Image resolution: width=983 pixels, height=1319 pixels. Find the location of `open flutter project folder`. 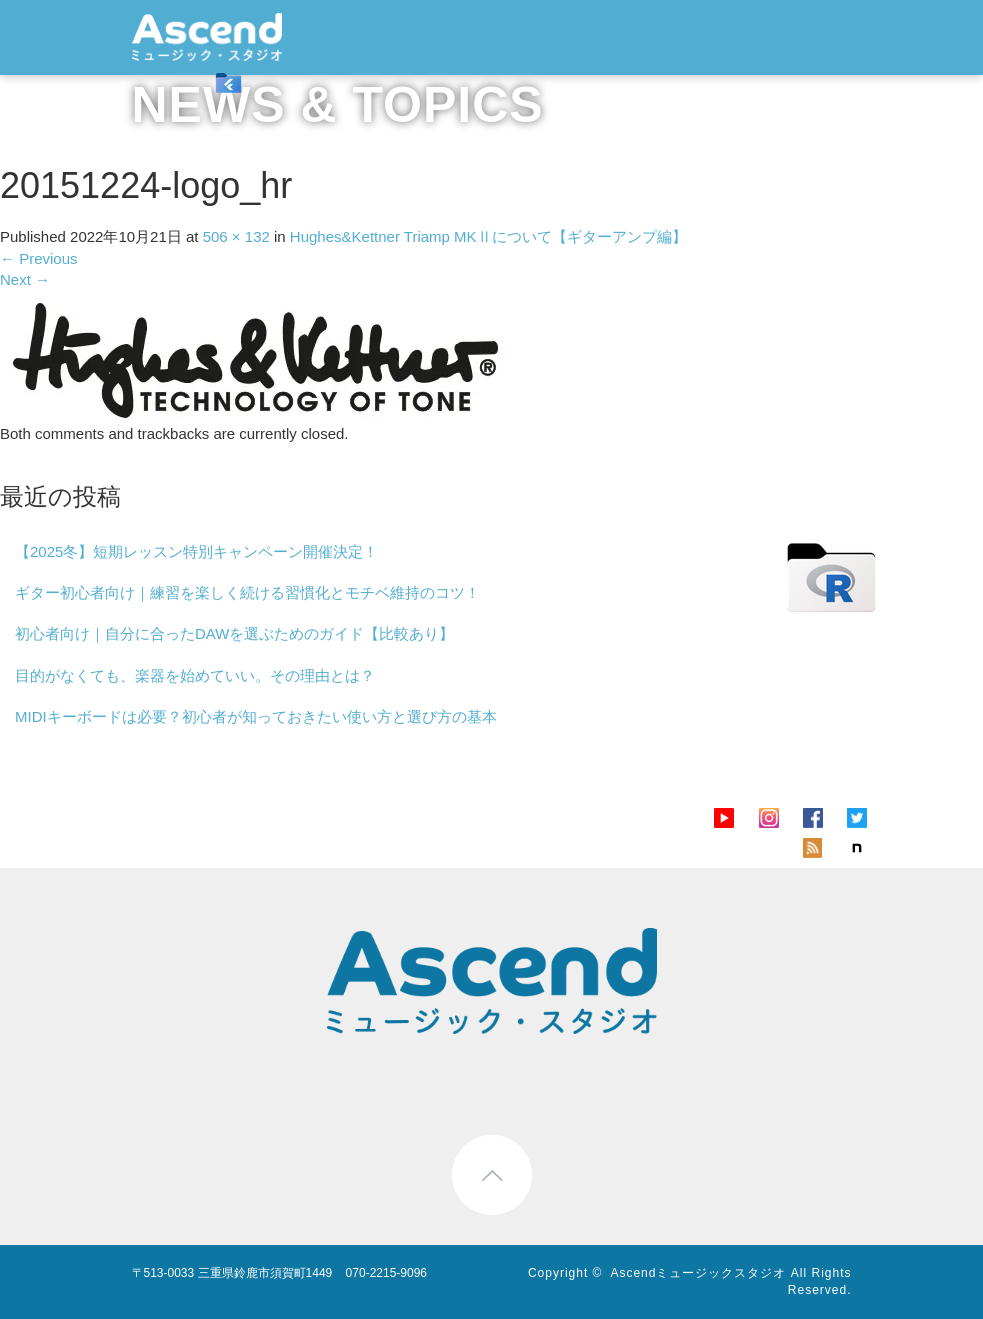

open flutter project folder is located at coordinates (228, 83).